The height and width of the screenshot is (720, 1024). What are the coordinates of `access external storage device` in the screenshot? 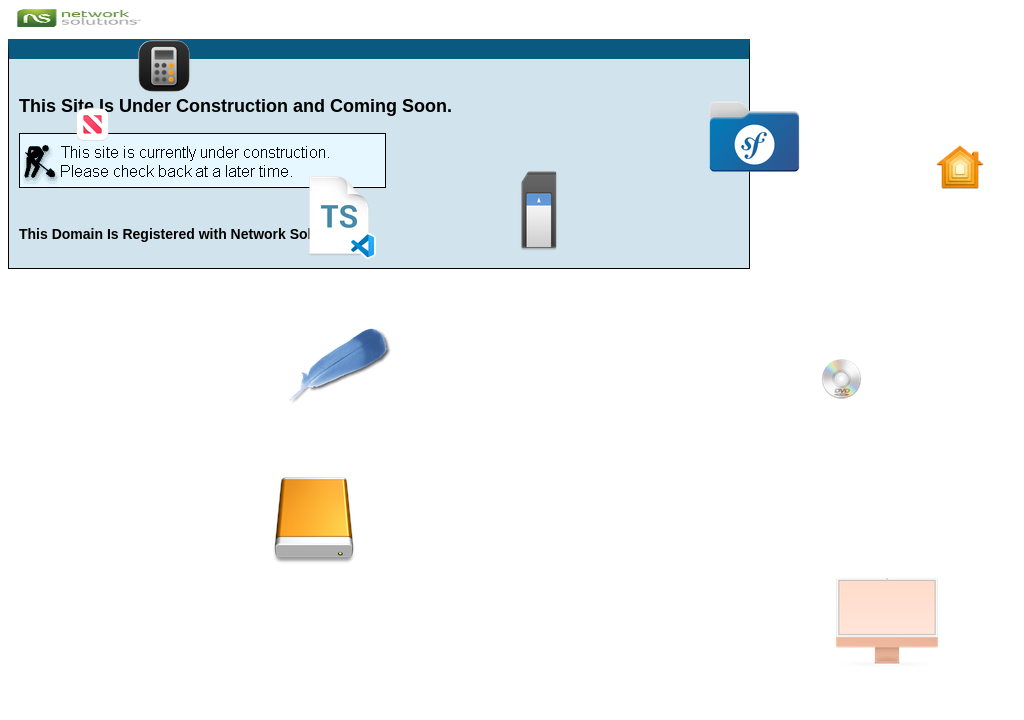 It's located at (314, 520).